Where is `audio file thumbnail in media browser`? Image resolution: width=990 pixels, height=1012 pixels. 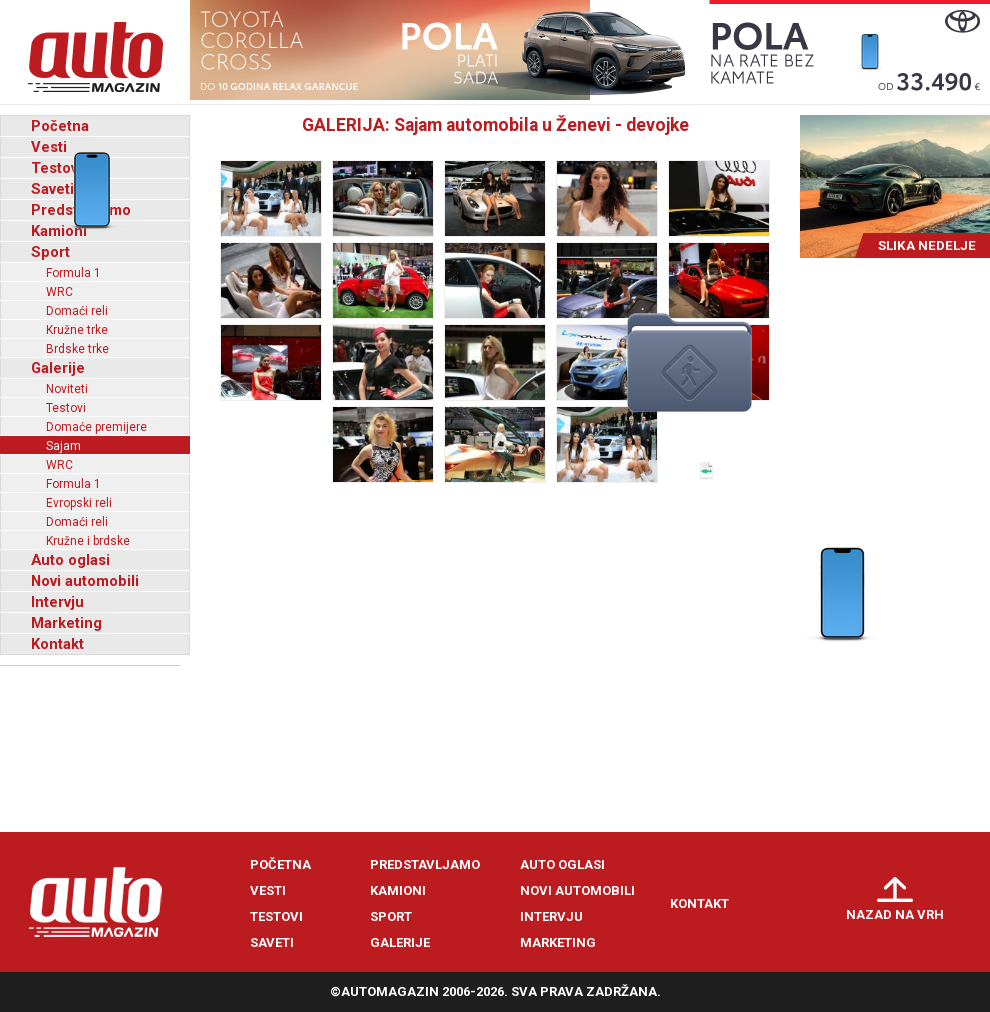
audio file thumbnail in media browser is located at coordinates (706, 470).